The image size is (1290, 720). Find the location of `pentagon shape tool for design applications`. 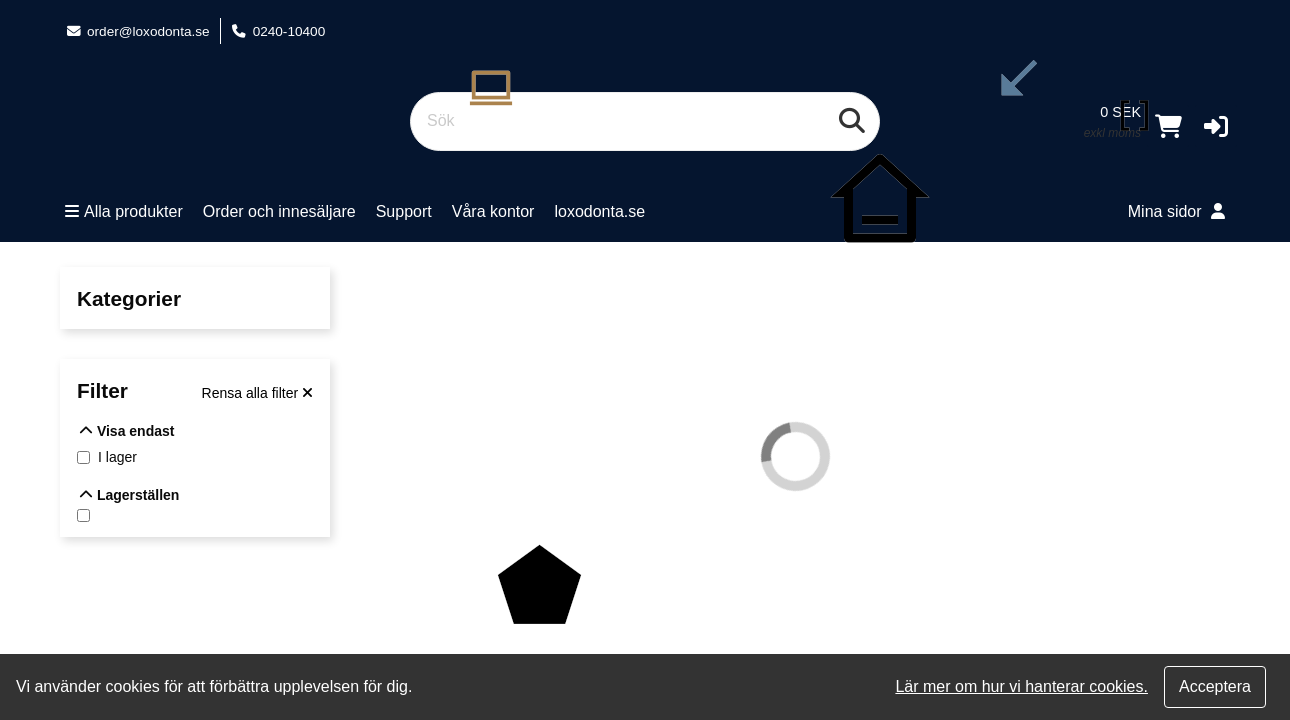

pentagon shape tool for design applications is located at coordinates (539, 588).